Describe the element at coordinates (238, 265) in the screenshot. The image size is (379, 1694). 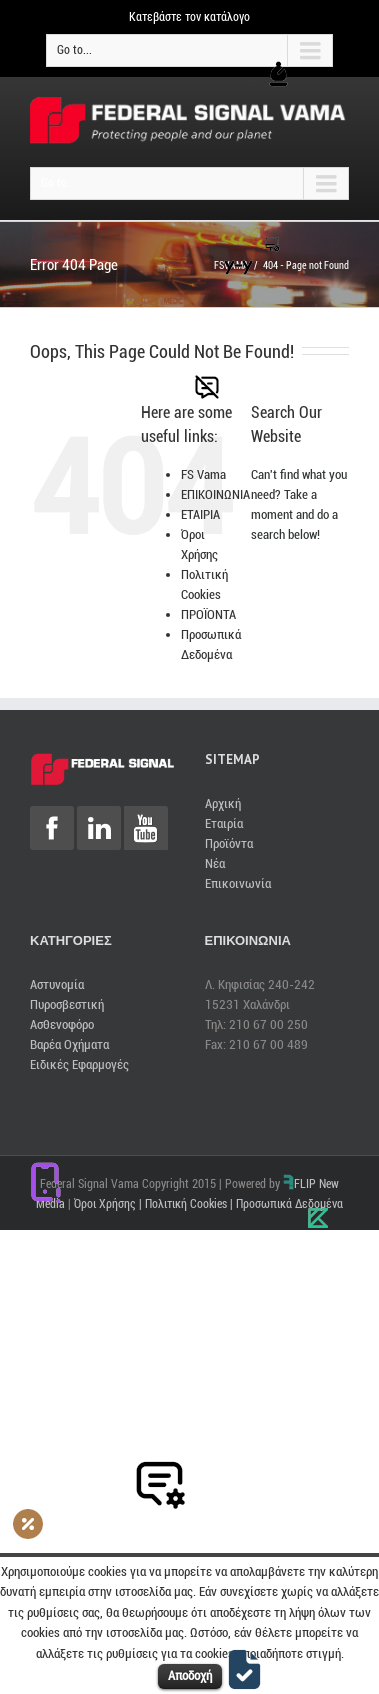
I see `represents a mathematical subtraction operation (y minus y)` at that location.